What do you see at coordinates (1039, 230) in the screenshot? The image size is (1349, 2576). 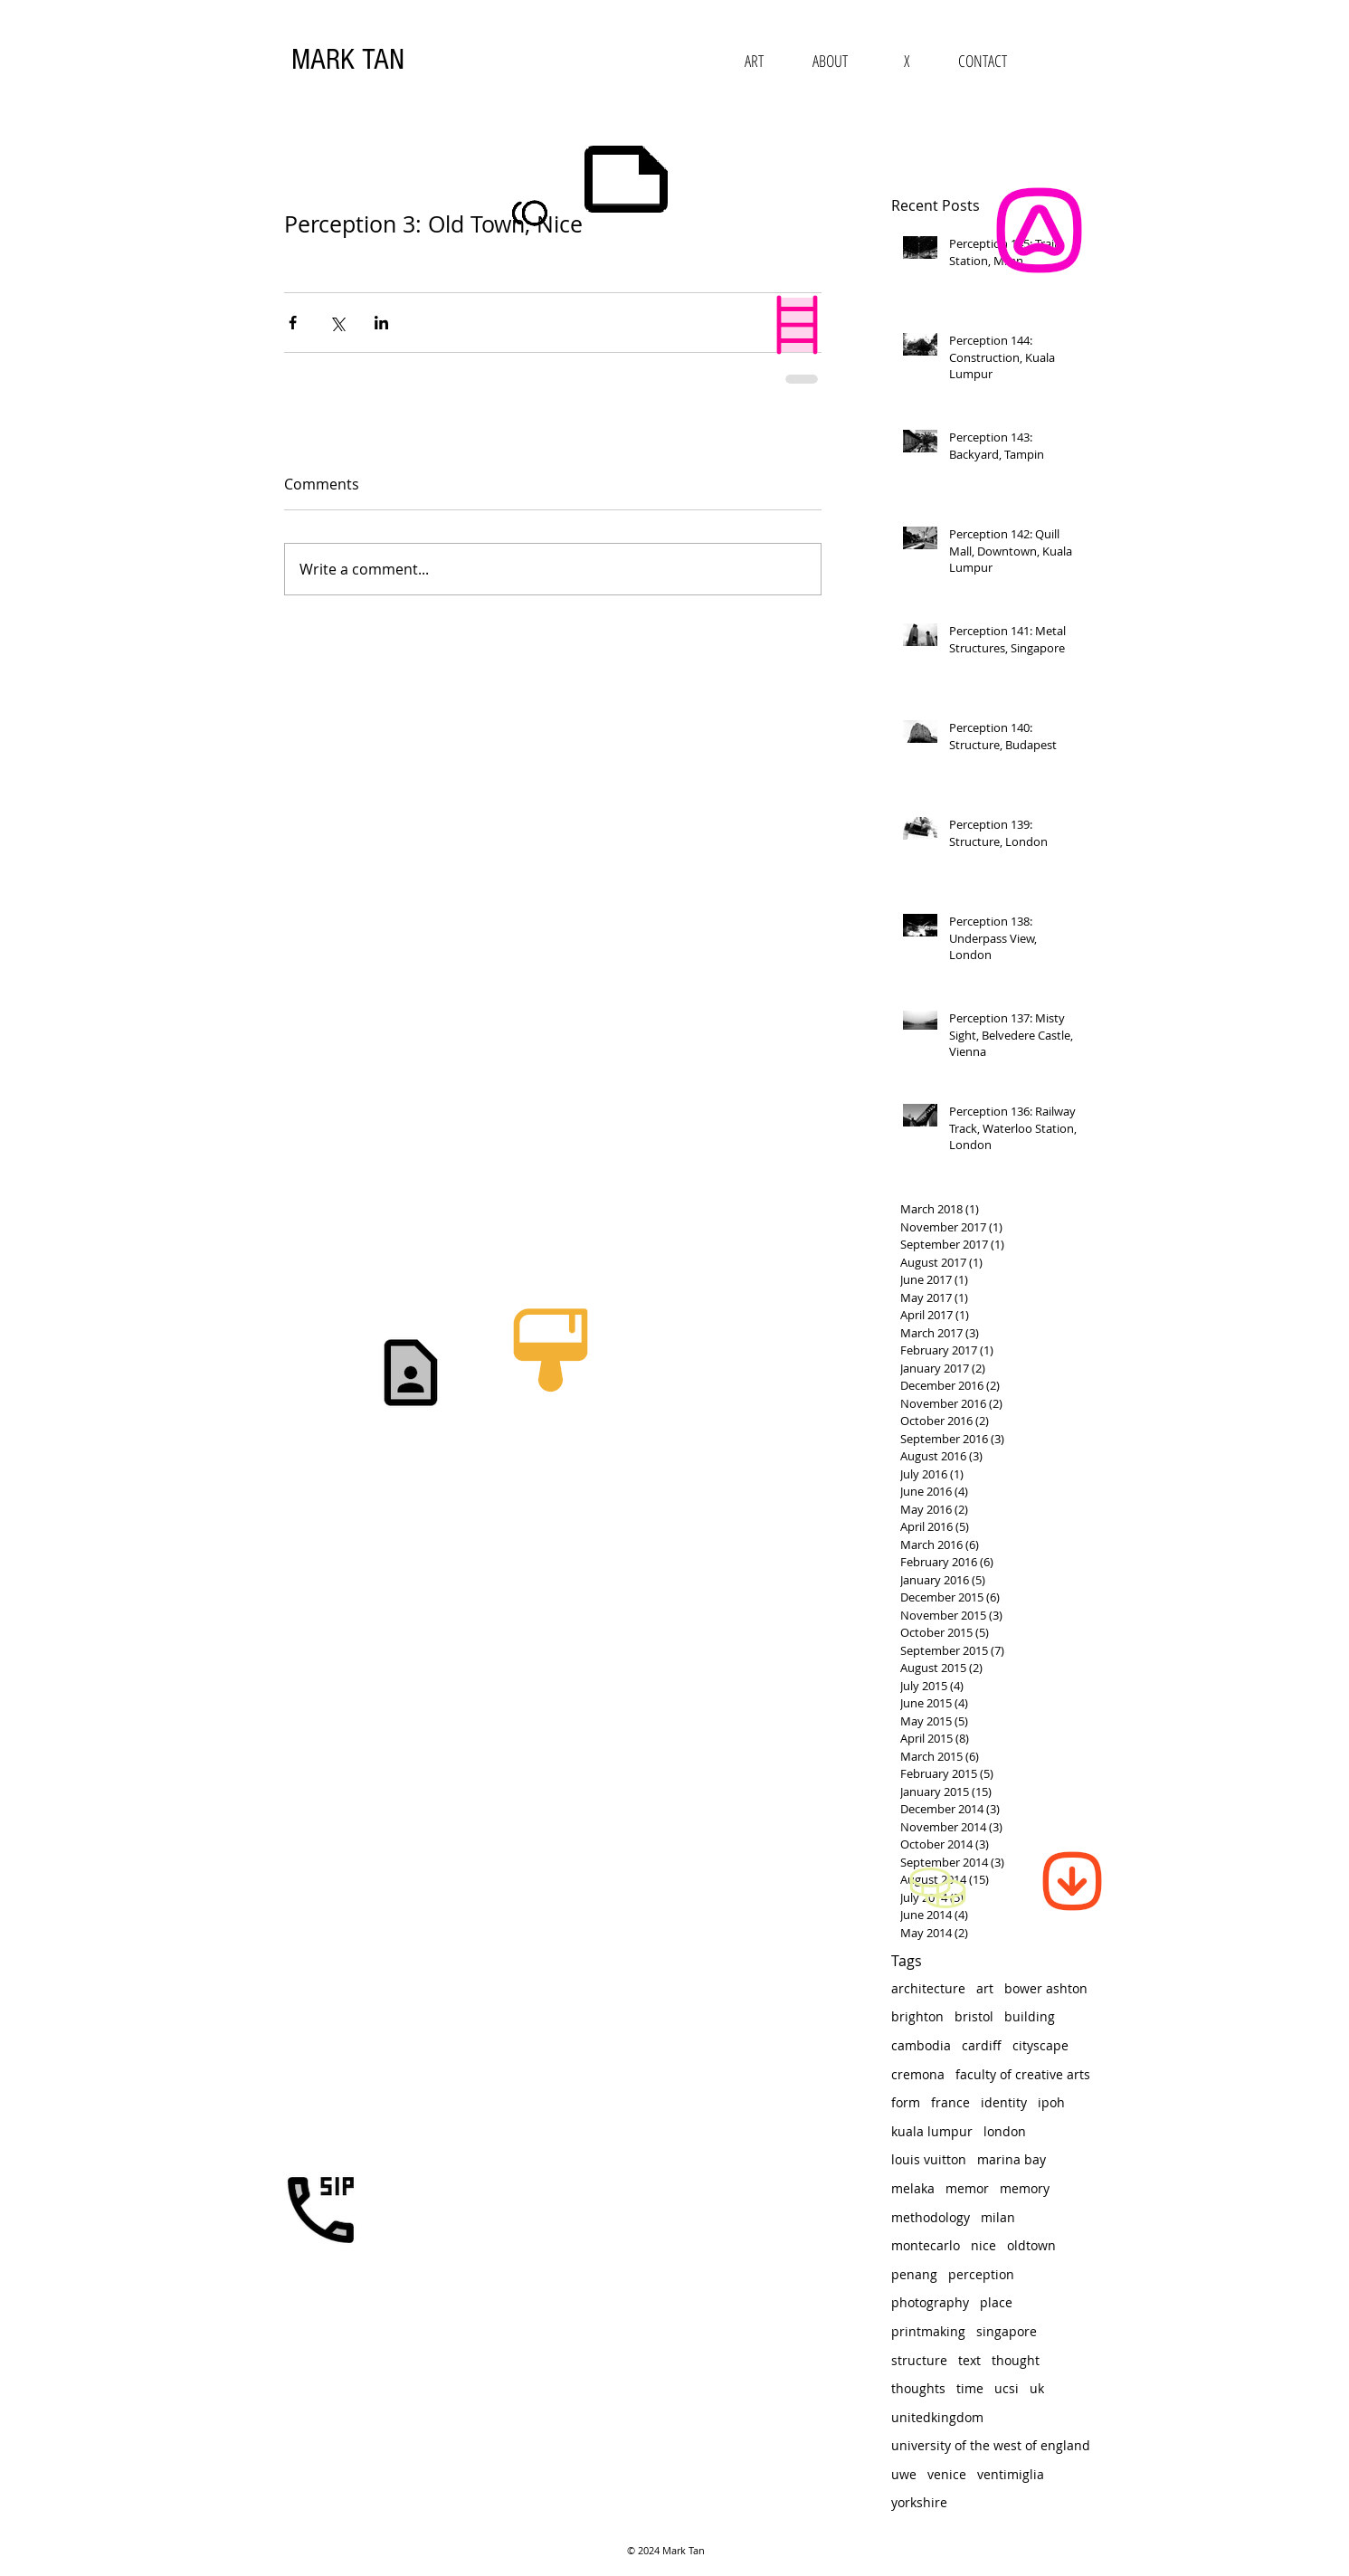 I see `AdonisJS framework logo` at bounding box center [1039, 230].